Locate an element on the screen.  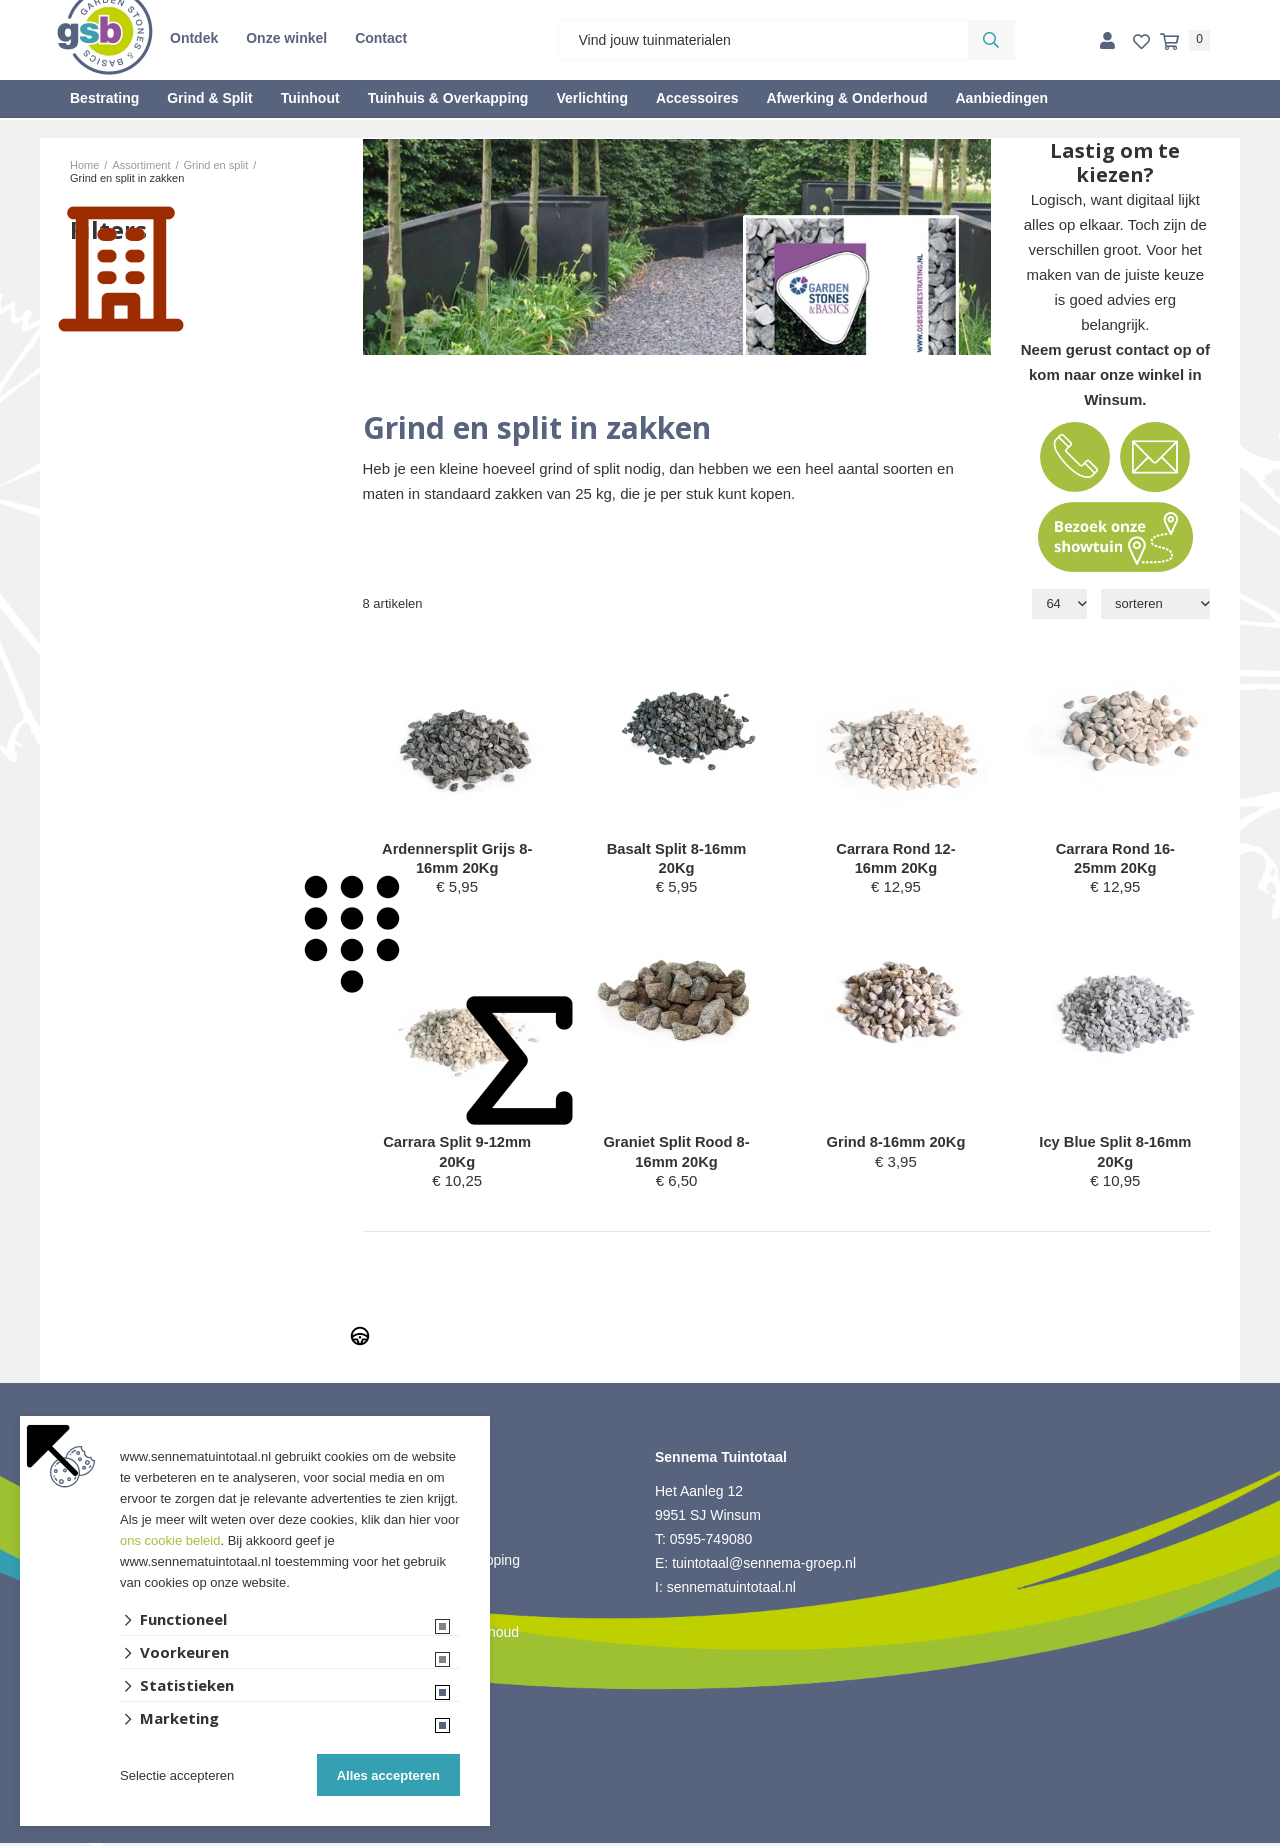
access driving or navigation mode is located at coordinates (360, 1336).